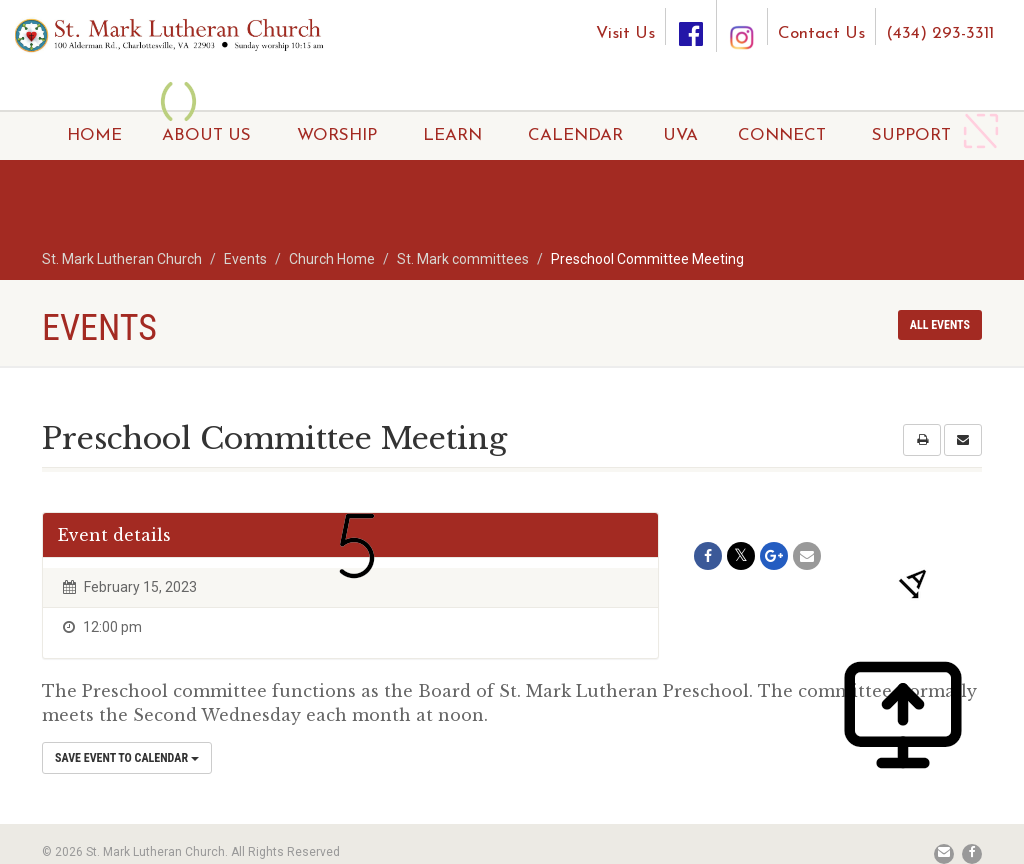 This screenshot has height=864, width=1024. I want to click on upload file to display or screen, so click(903, 715).